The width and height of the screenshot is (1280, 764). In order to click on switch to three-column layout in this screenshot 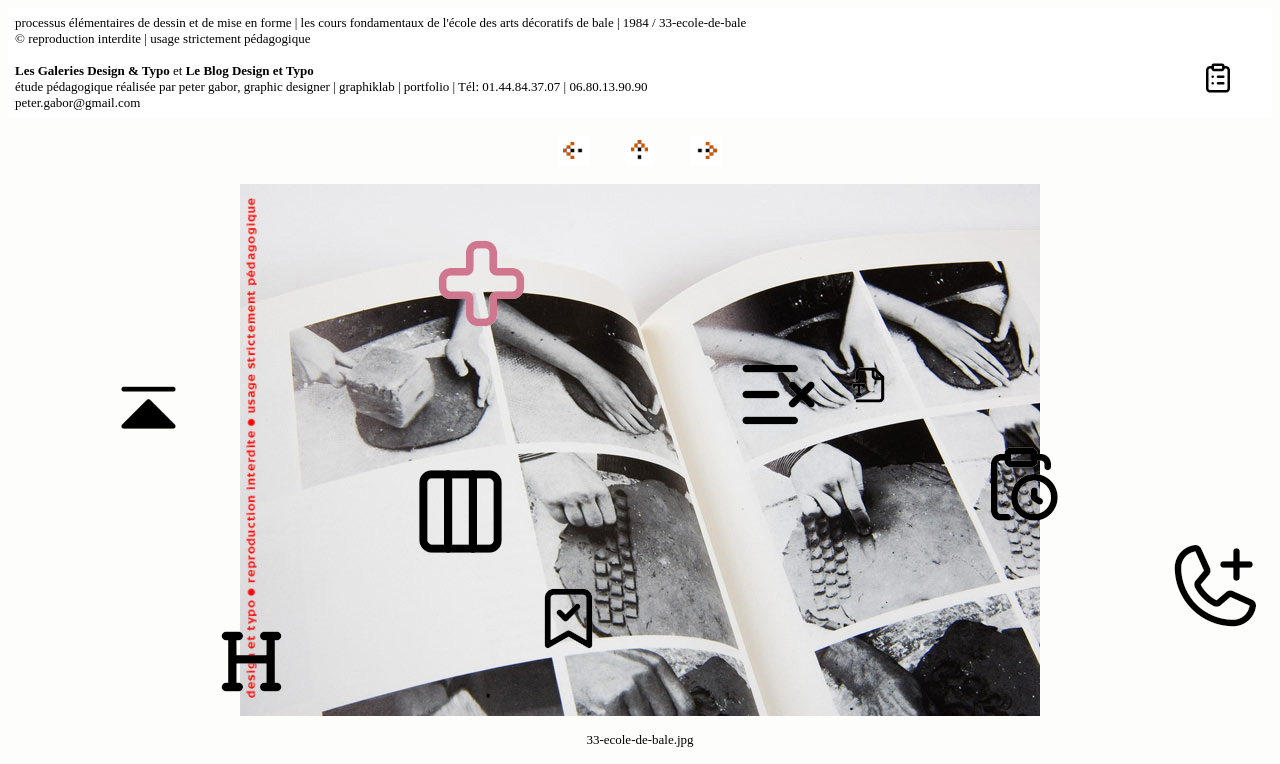, I will do `click(460, 511)`.